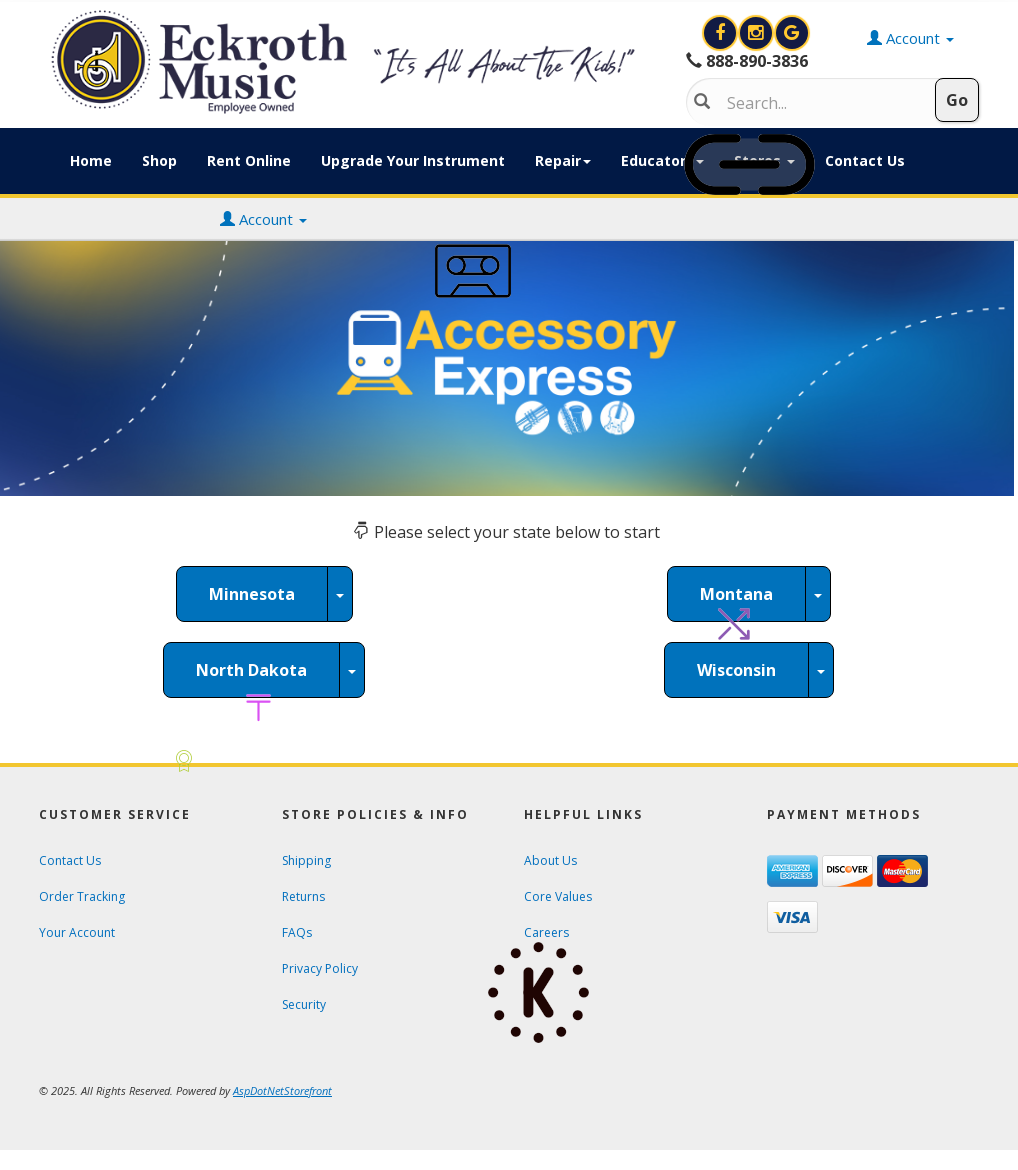 This screenshot has height=1170, width=1018. I want to click on view achievements or awards, so click(184, 761).